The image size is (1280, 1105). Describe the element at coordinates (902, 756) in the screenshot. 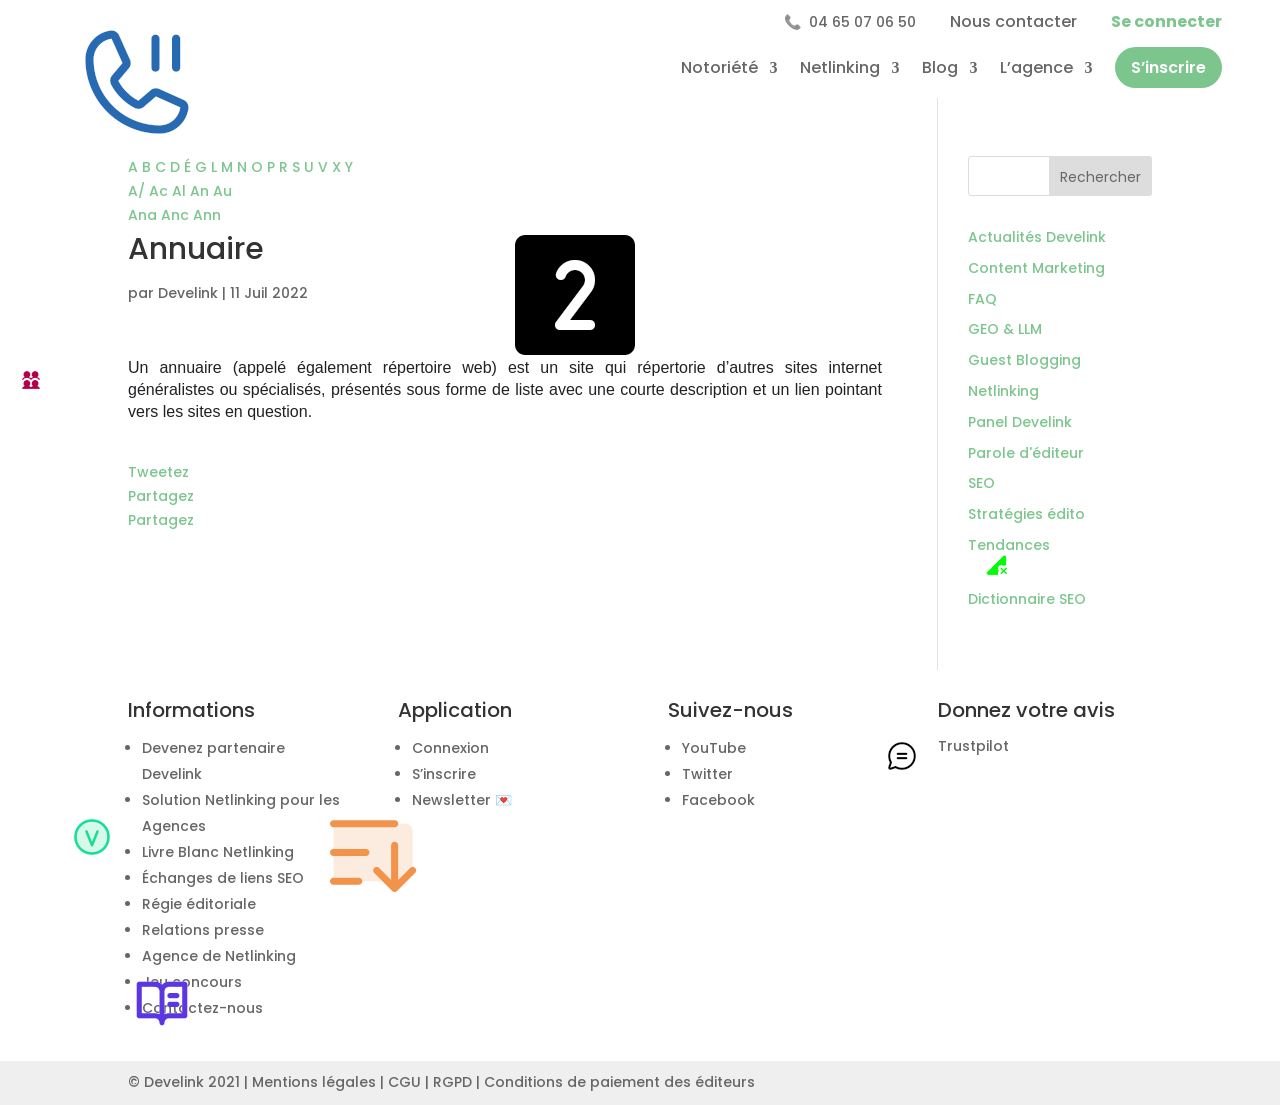

I see `open chat or messaging` at that location.